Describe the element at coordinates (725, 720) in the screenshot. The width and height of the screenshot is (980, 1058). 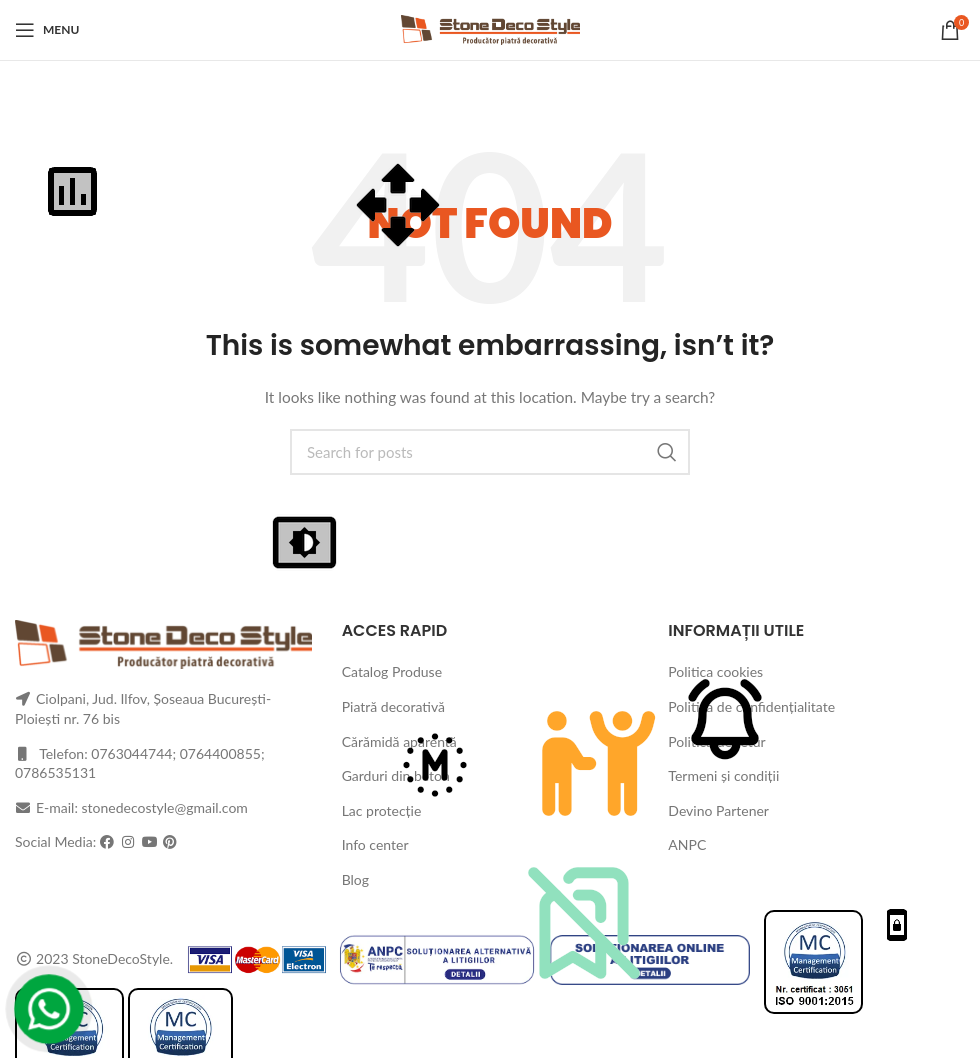
I see `indicates new notifications or alerts` at that location.